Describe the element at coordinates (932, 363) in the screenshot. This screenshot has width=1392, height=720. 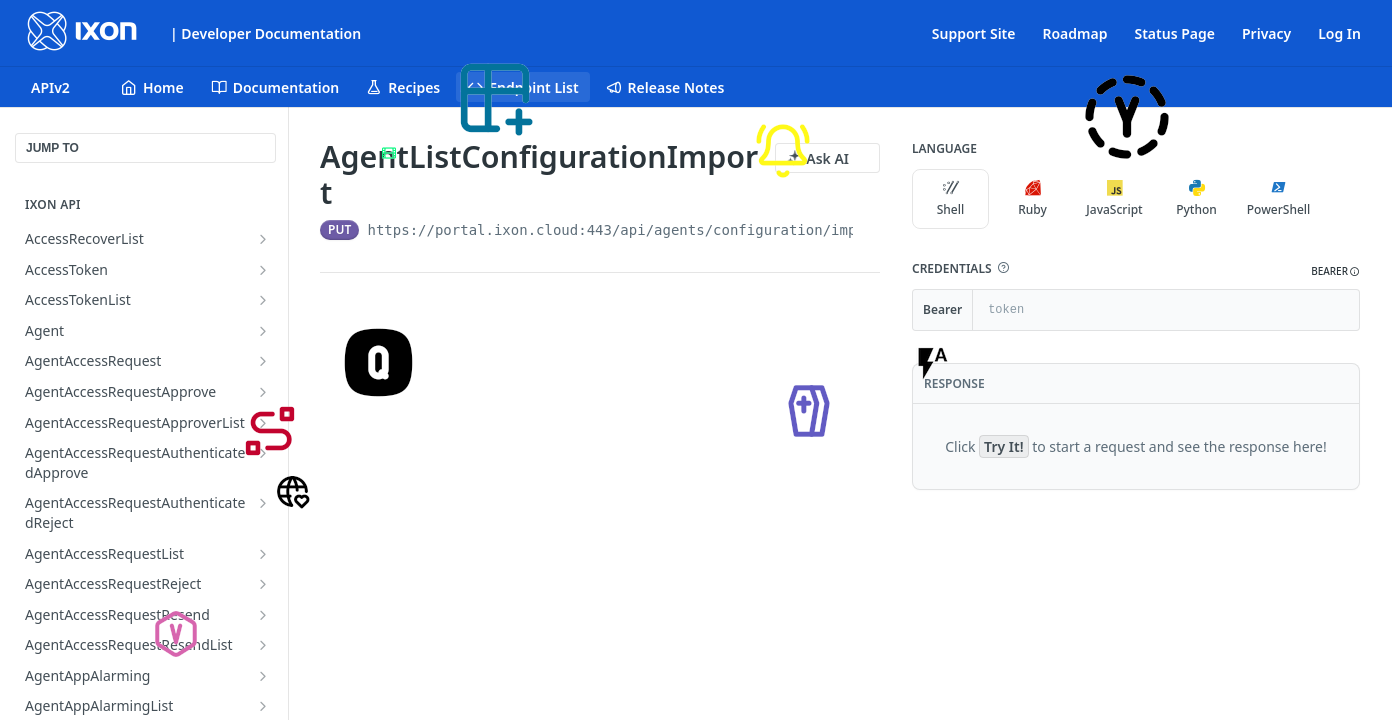
I see `set camera flash to automatic mode` at that location.